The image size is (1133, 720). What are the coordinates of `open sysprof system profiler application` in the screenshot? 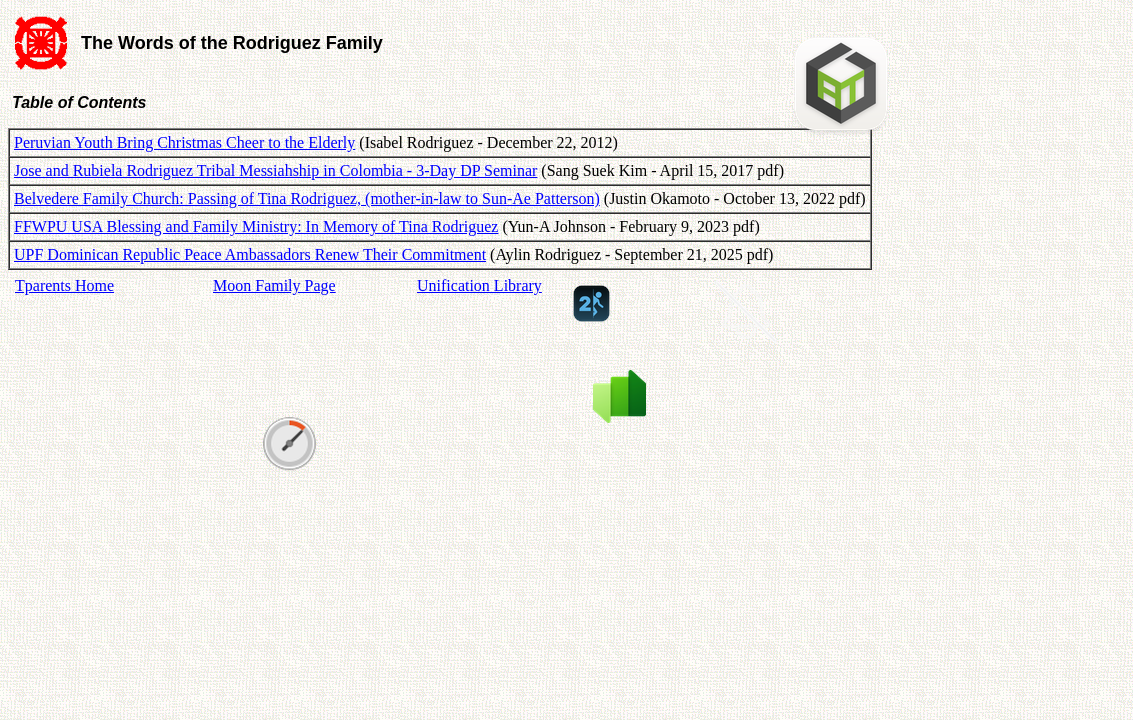 It's located at (289, 443).